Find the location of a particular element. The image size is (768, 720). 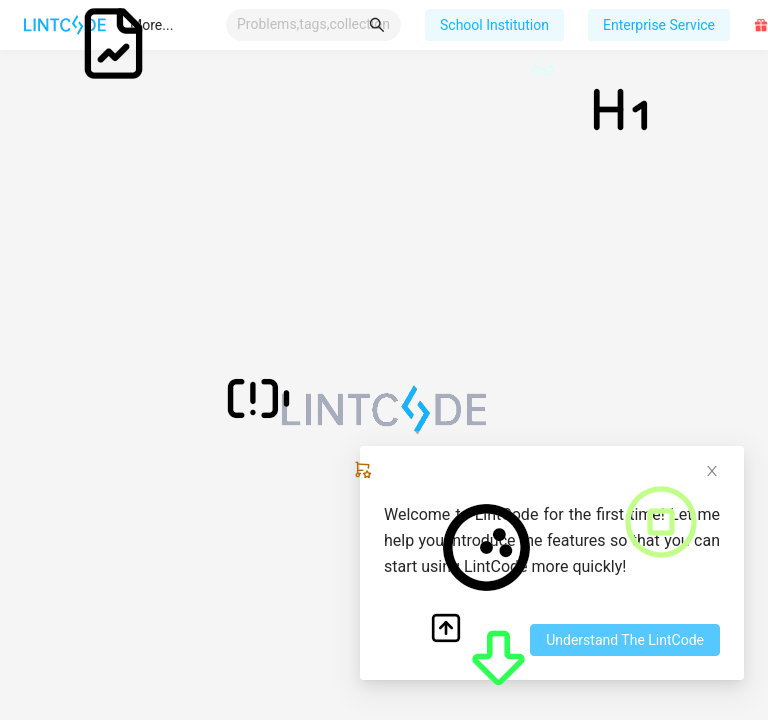

access bowling or sports-related features is located at coordinates (486, 547).